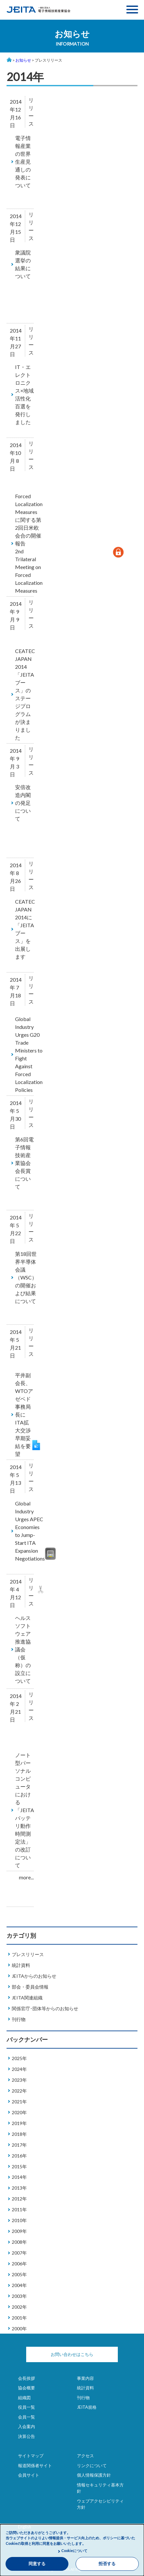  What do you see at coordinates (36, 1445) in the screenshot?
I see `a DGN file (MicroStation CAD drawing)` at bounding box center [36, 1445].